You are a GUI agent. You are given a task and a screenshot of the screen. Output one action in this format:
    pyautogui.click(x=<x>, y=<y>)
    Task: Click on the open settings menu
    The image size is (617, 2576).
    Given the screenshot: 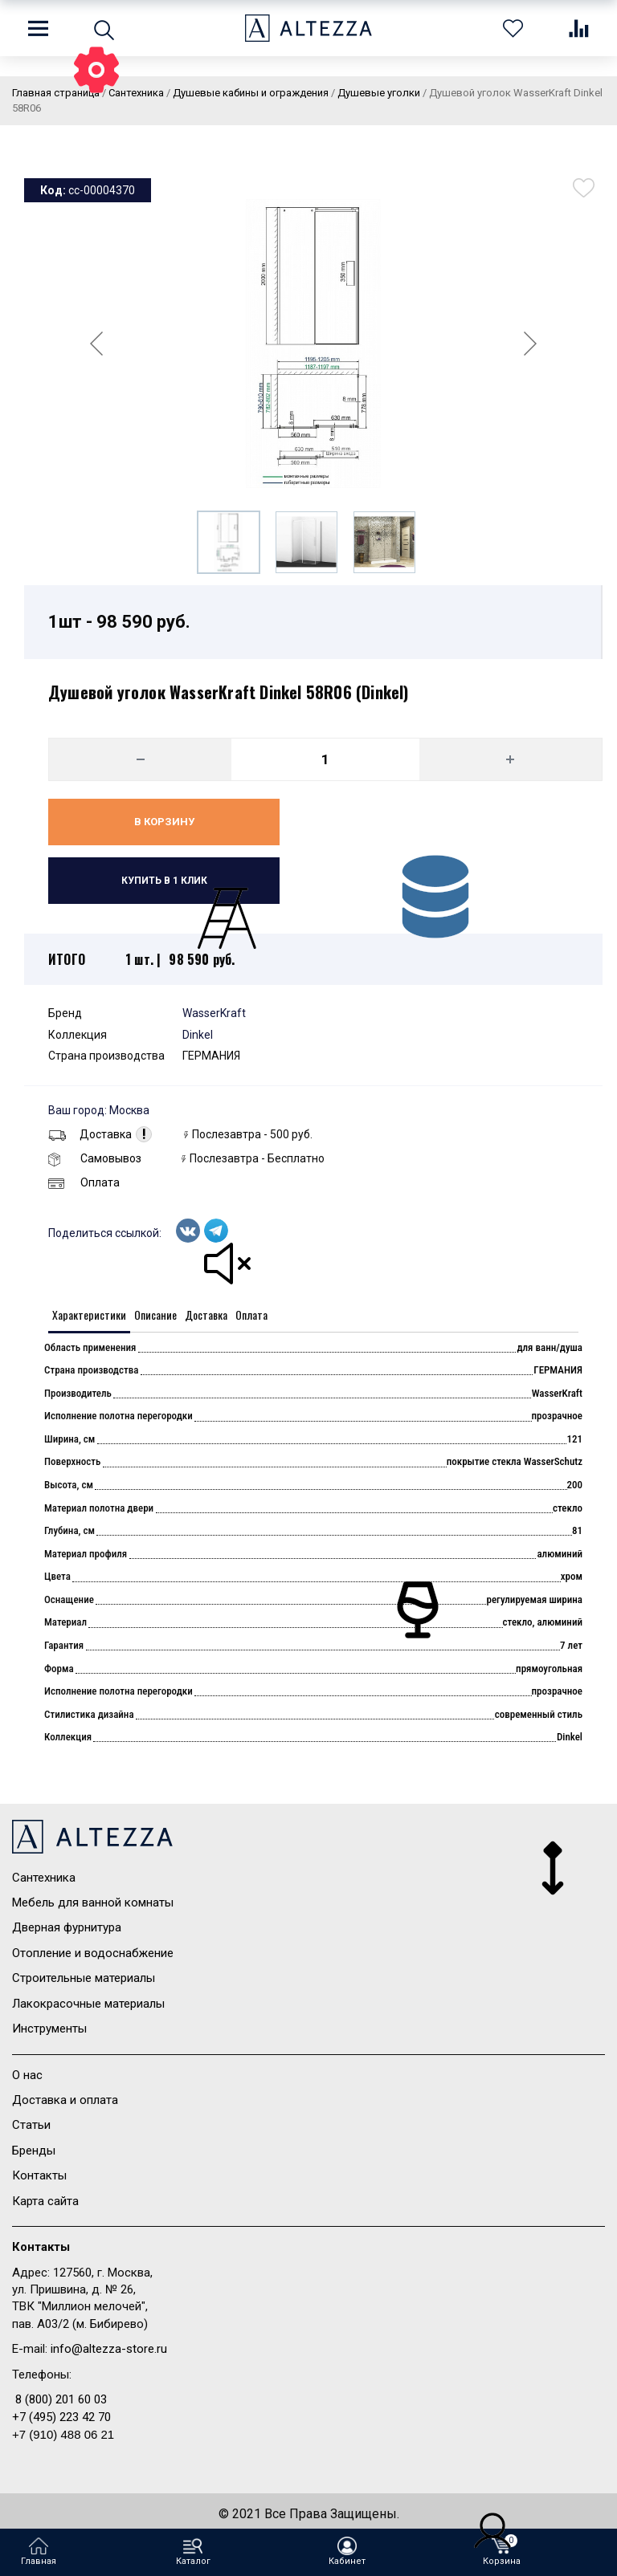 What is the action you would take?
    pyautogui.click(x=96, y=70)
    